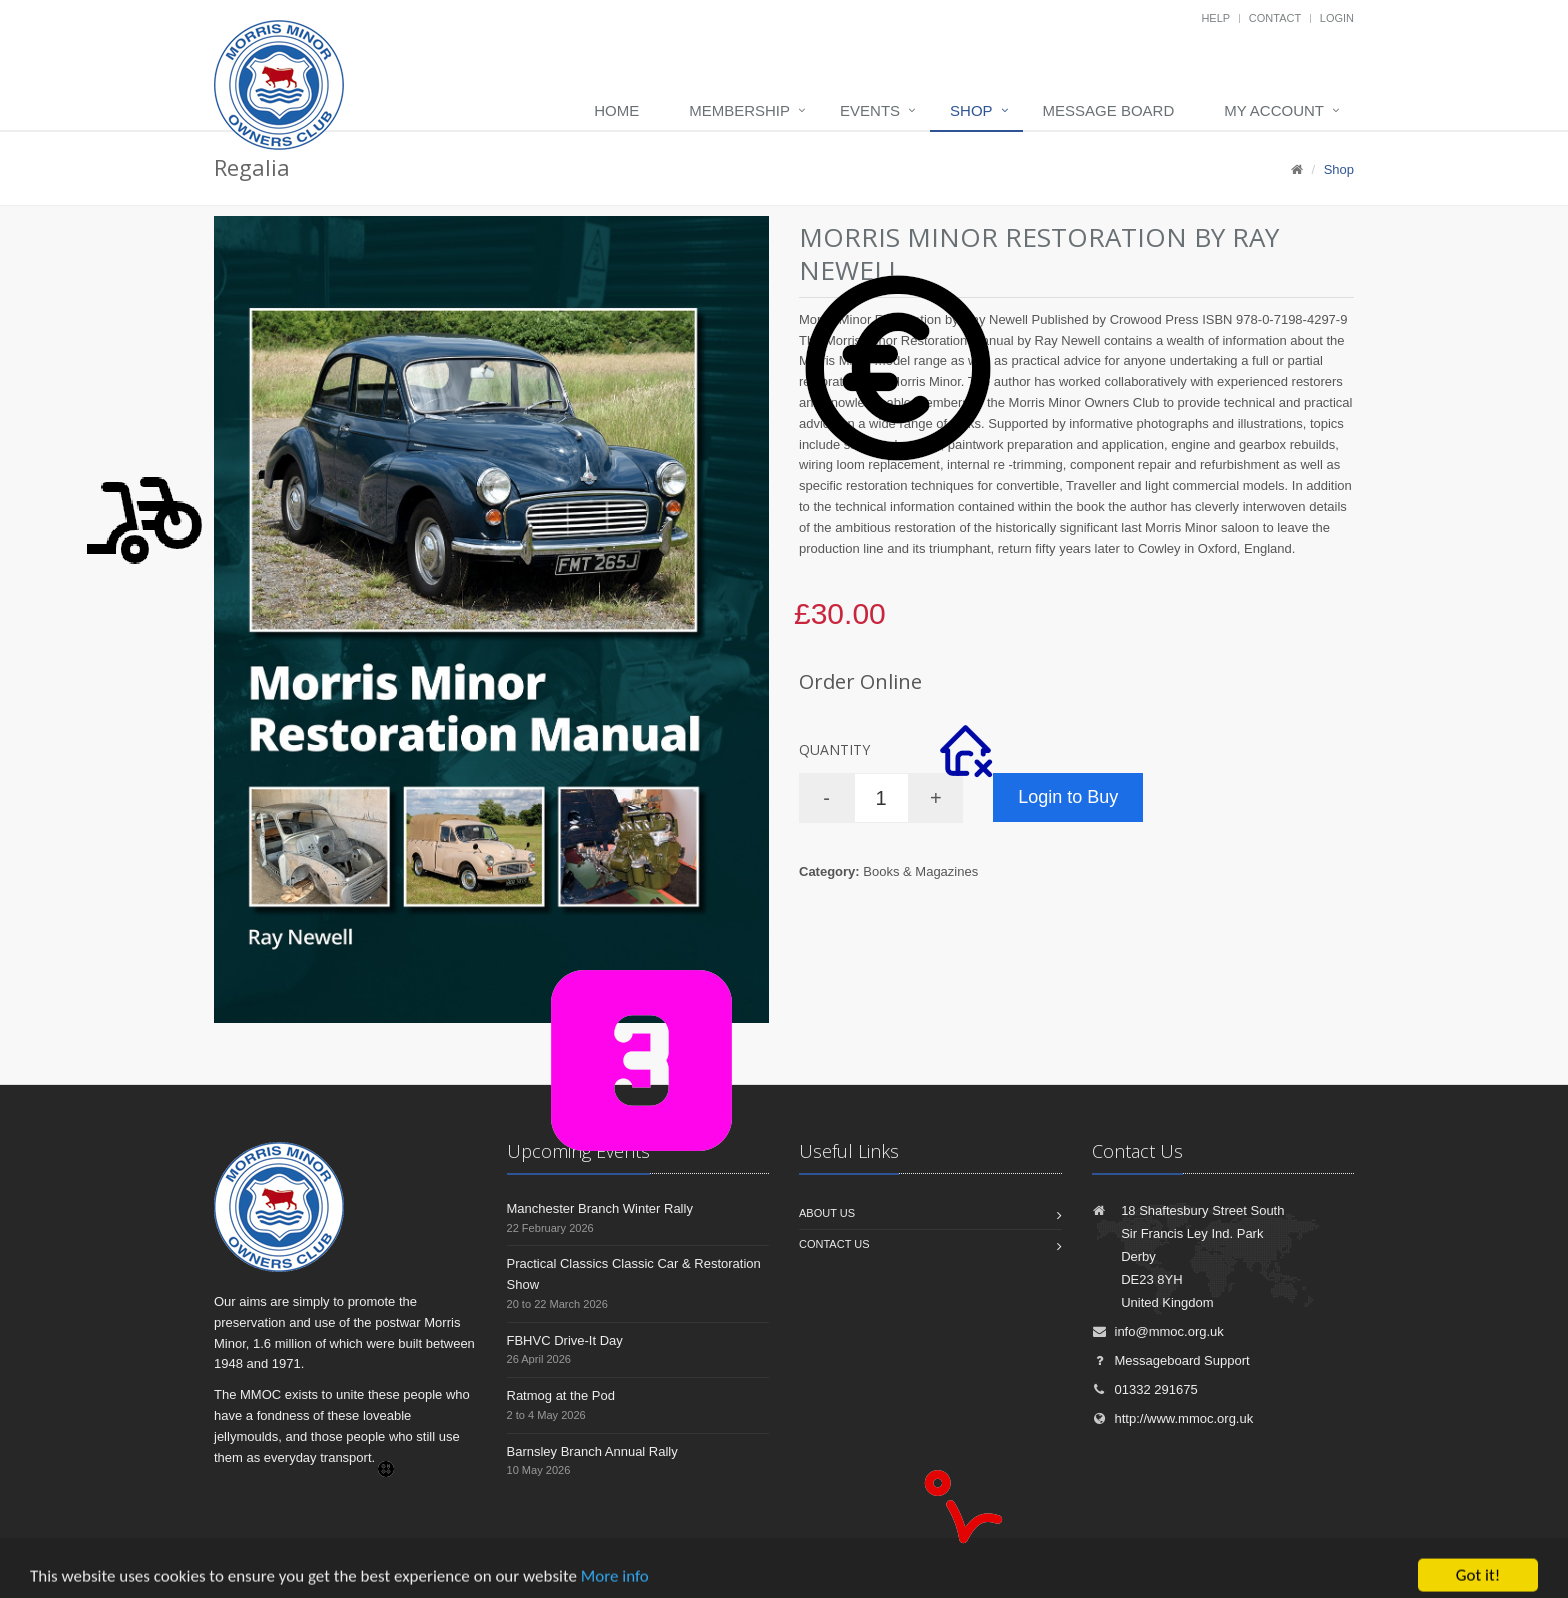  What do you see at coordinates (963, 1504) in the screenshot?
I see `undo or go back to previous state` at bounding box center [963, 1504].